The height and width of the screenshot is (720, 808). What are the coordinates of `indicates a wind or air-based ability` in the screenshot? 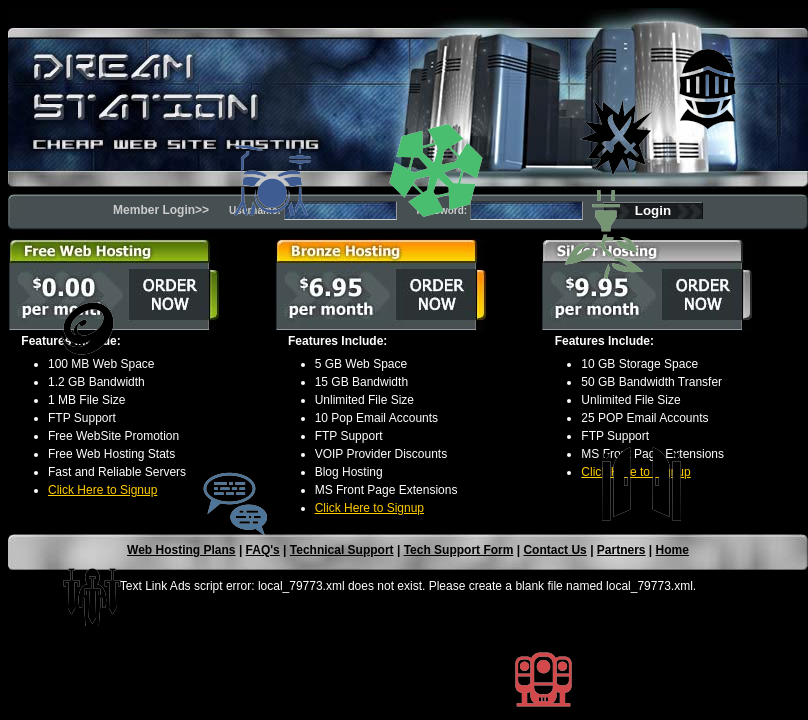 It's located at (87, 328).